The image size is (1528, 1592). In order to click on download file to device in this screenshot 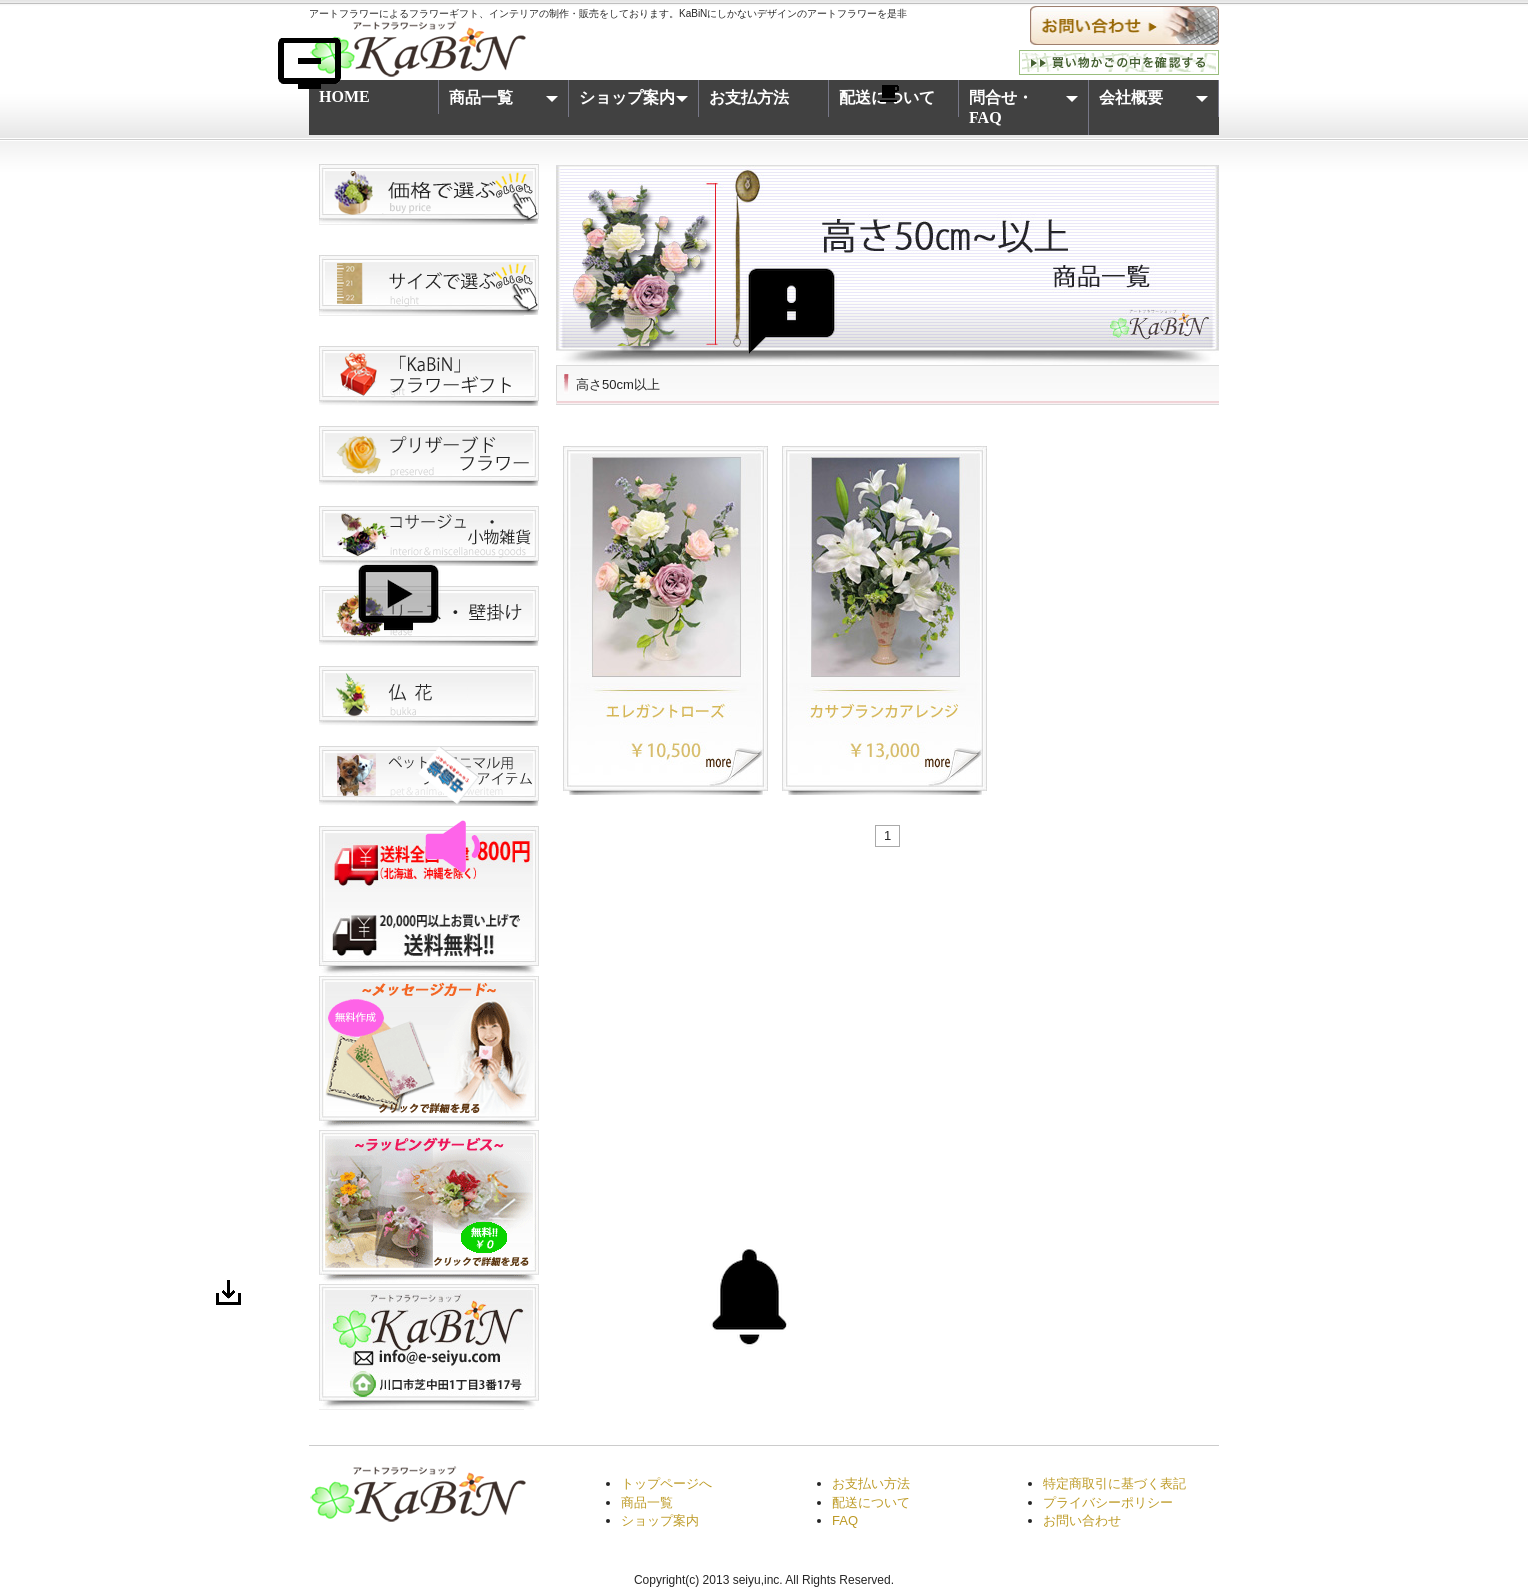, I will do `click(228, 1292)`.